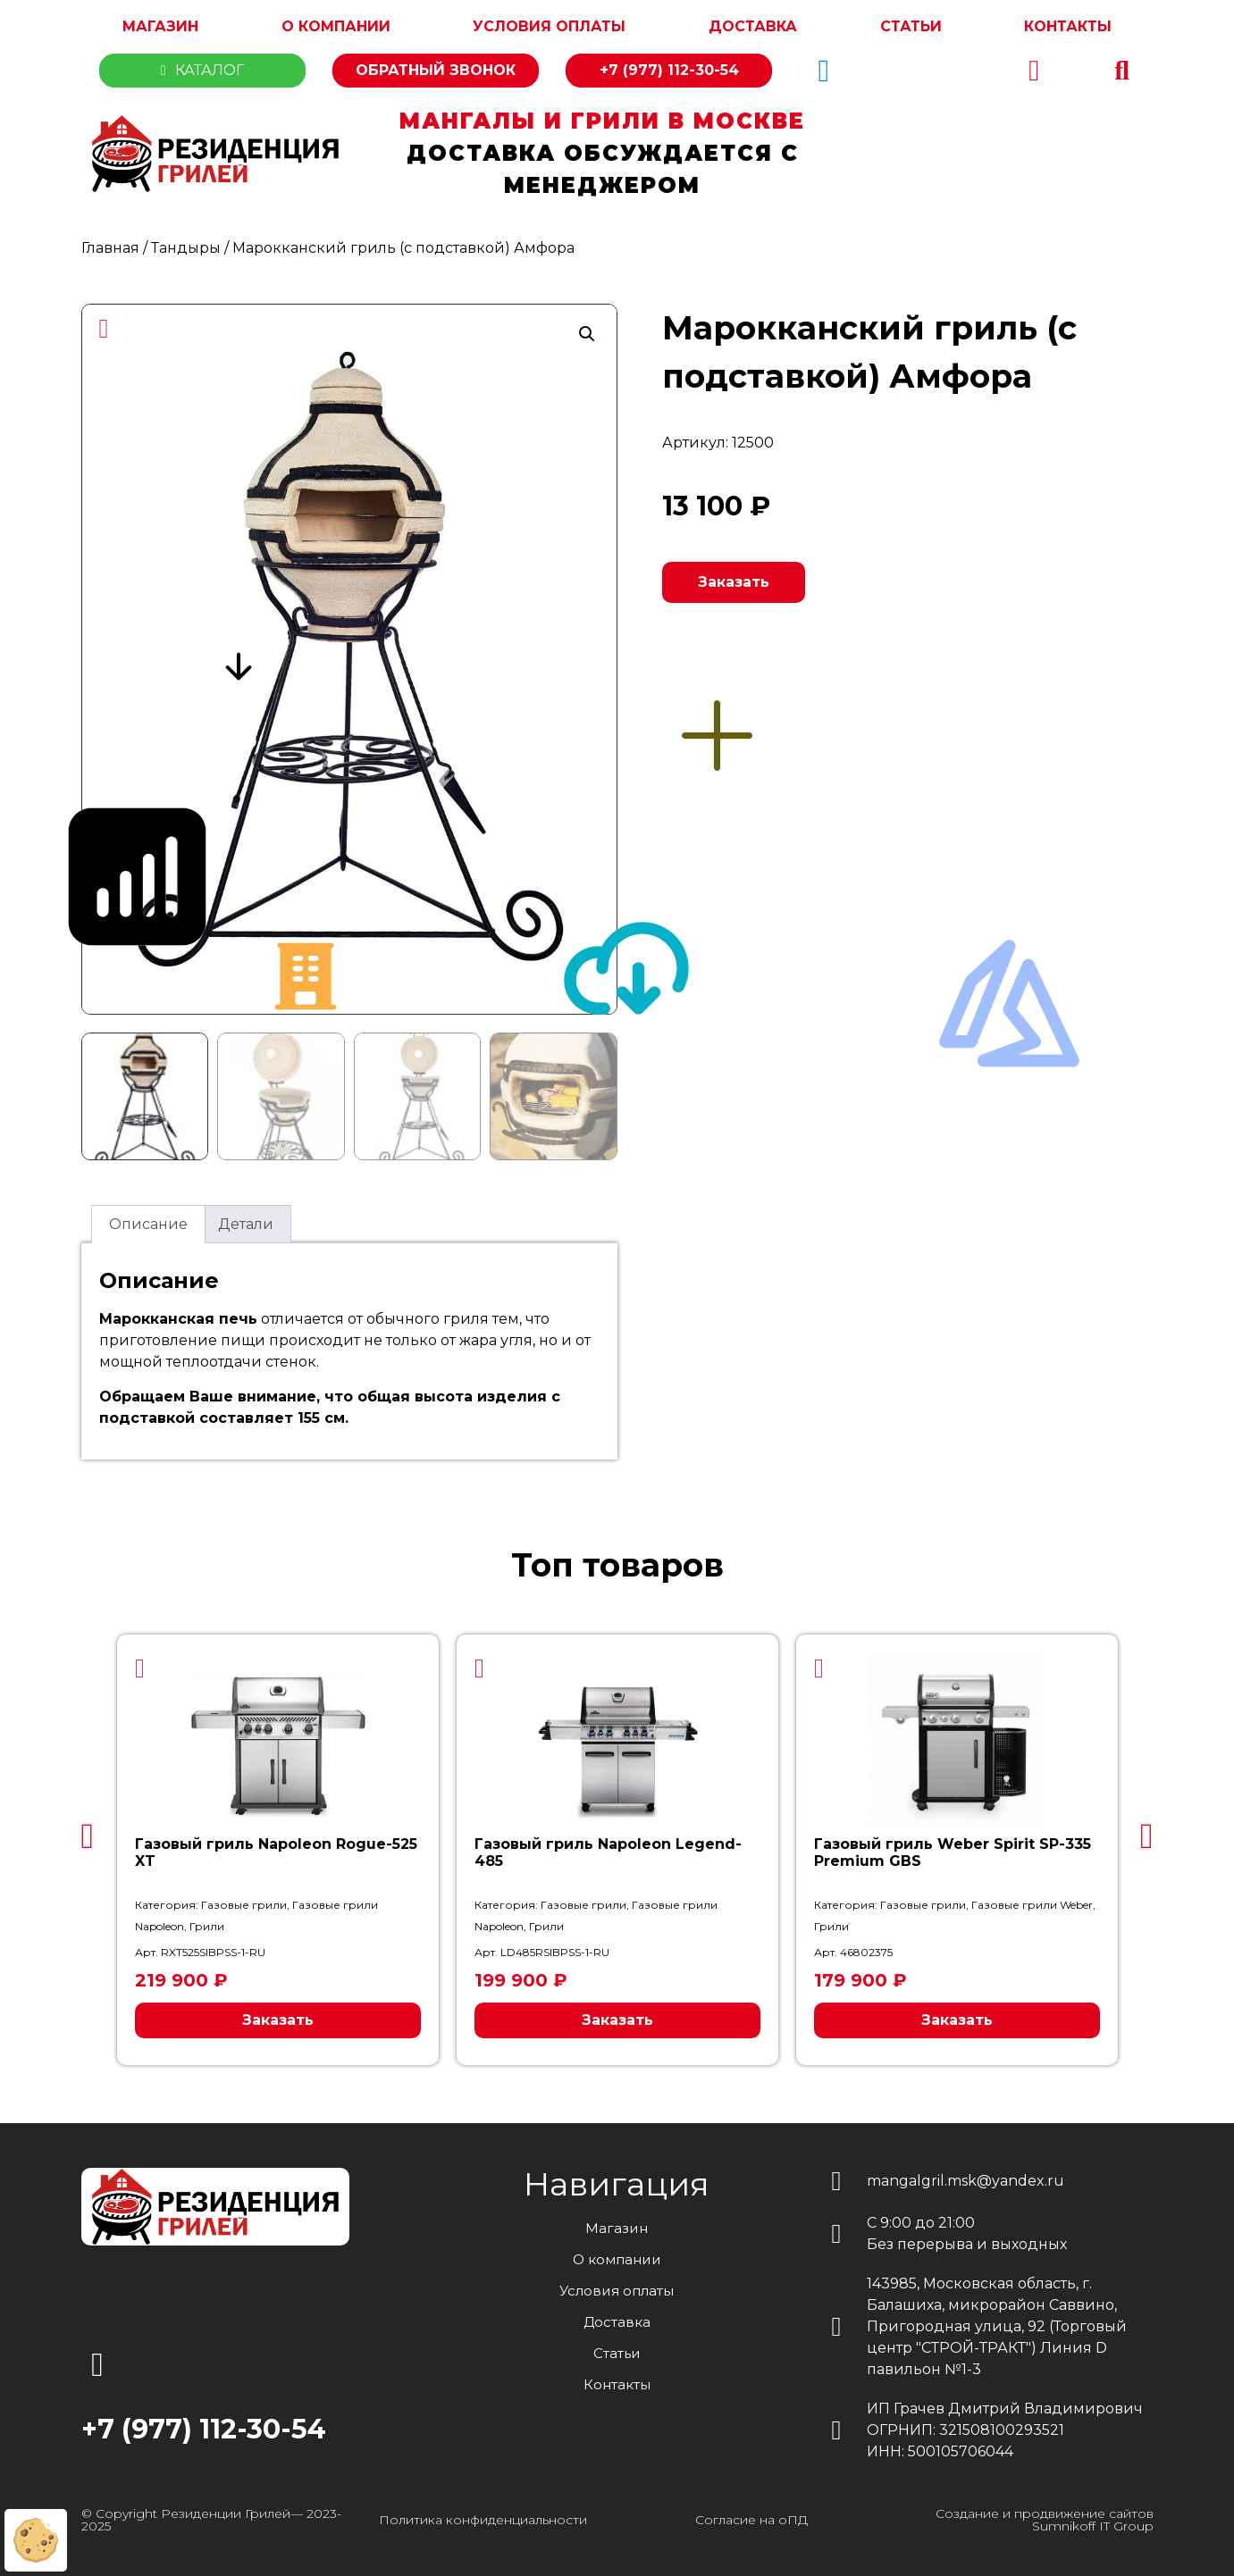 The image size is (1234, 2576). I want to click on view office or workplace information, so click(306, 976).